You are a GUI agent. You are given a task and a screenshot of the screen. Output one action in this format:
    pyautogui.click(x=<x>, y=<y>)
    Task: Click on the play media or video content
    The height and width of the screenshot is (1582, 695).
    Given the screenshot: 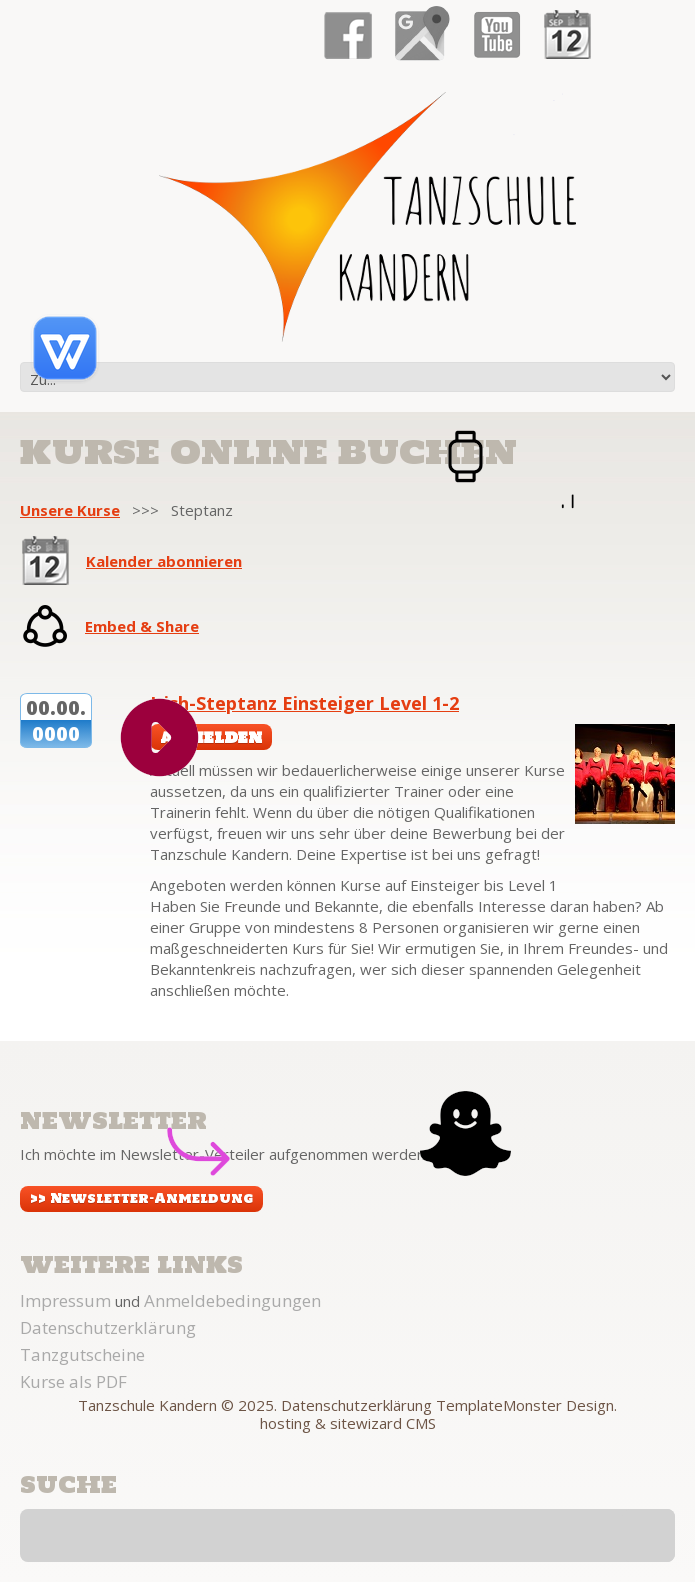 What is the action you would take?
    pyautogui.click(x=159, y=737)
    